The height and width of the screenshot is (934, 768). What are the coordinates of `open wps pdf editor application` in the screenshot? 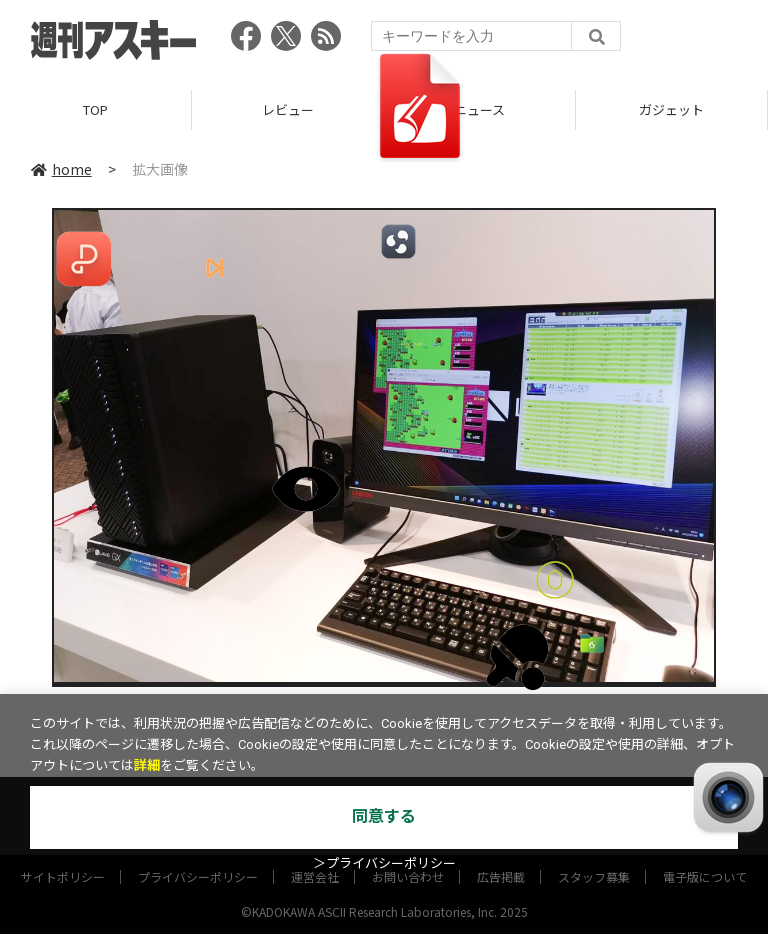 It's located at (84, 259).